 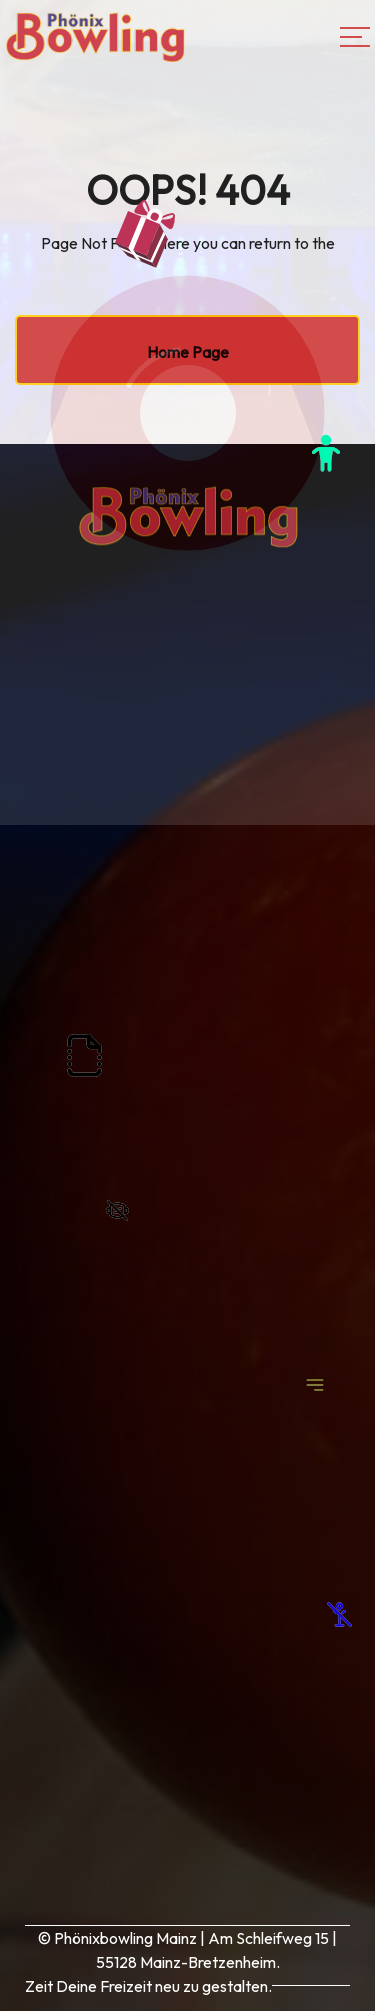 I want to click on indicates a corrupted or damaged file, so click(x=84, y=1055).